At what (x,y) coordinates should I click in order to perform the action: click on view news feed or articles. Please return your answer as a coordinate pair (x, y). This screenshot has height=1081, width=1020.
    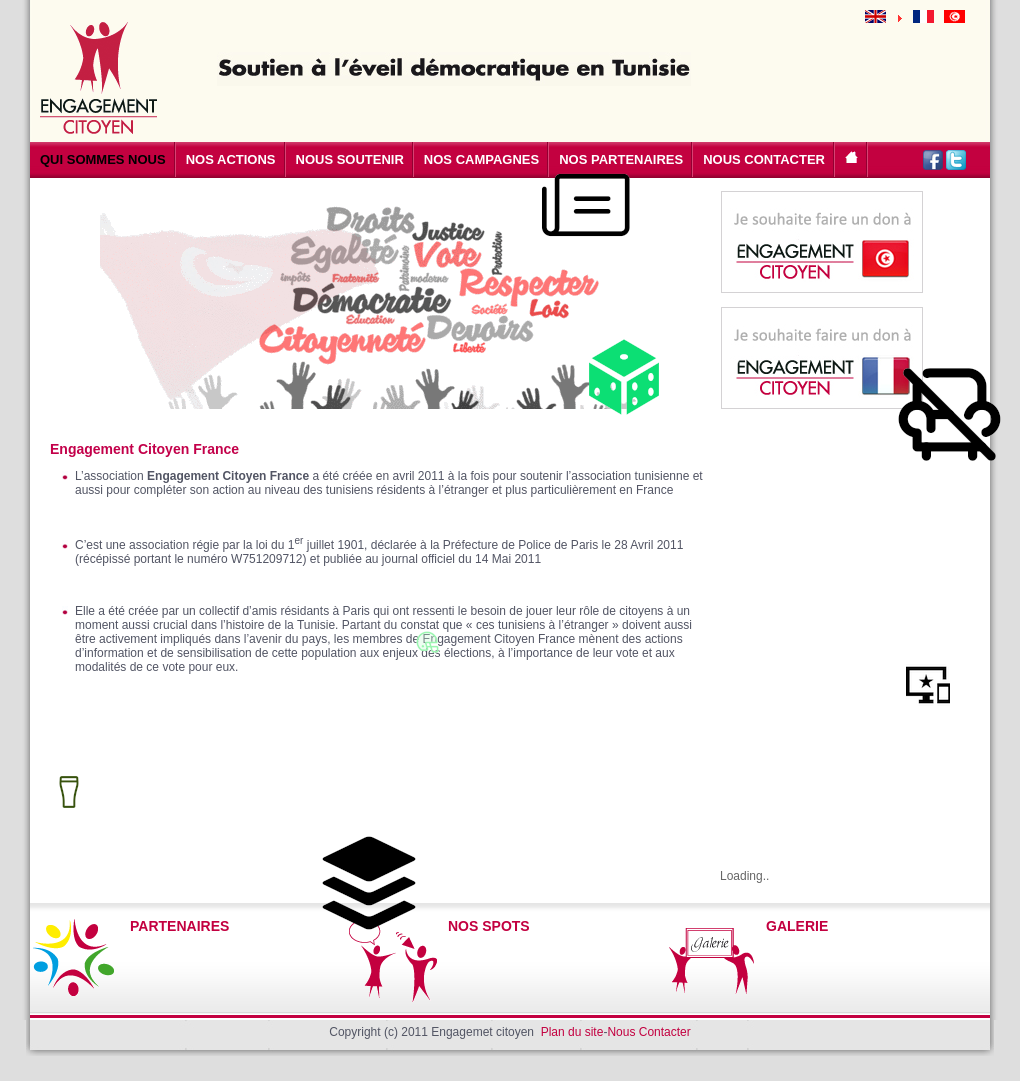
    Looking at the image, I should click on (589, 205).